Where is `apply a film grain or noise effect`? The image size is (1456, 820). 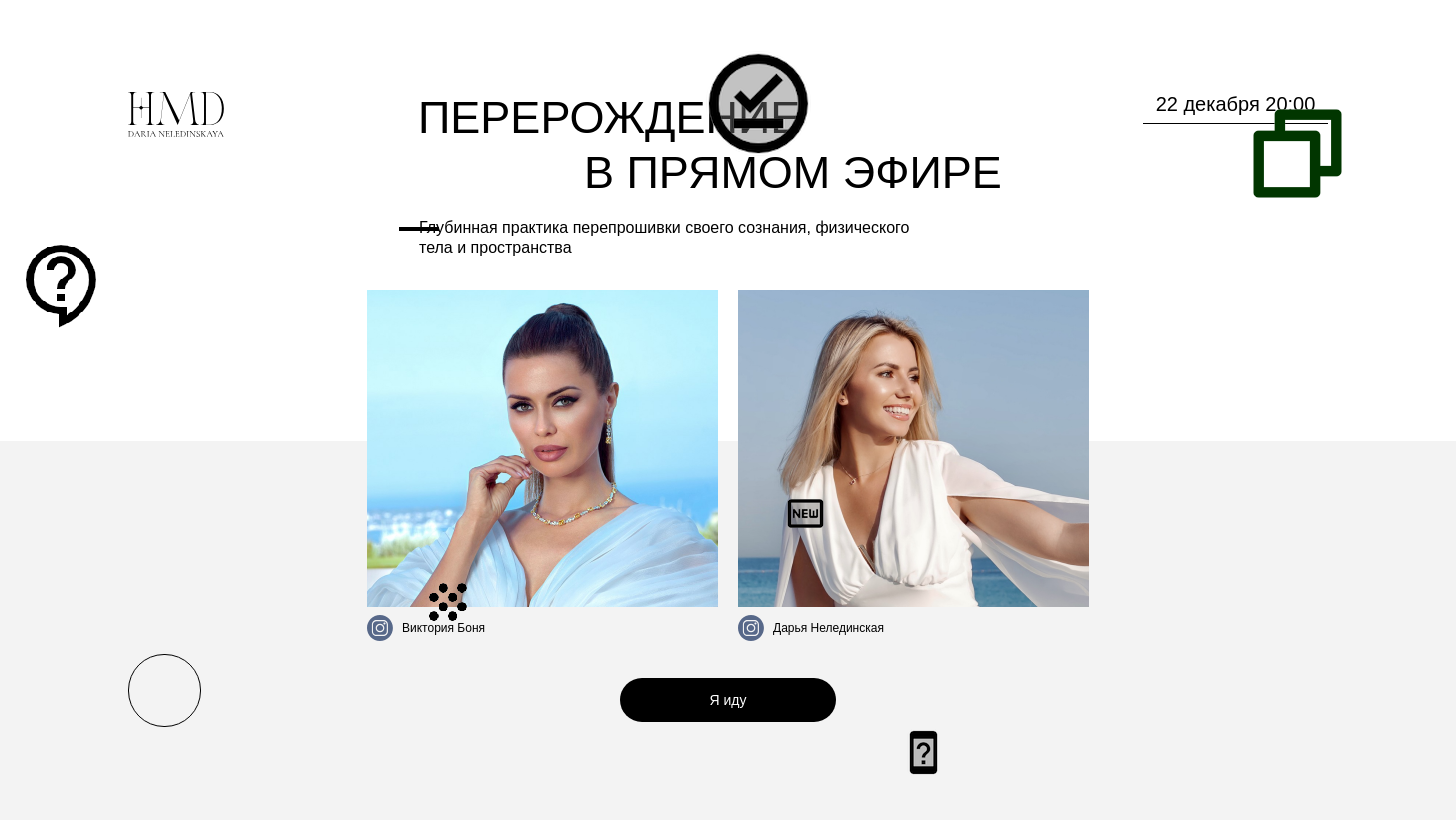
apply a film grain or noise effect is located at coordinates (448, 602).